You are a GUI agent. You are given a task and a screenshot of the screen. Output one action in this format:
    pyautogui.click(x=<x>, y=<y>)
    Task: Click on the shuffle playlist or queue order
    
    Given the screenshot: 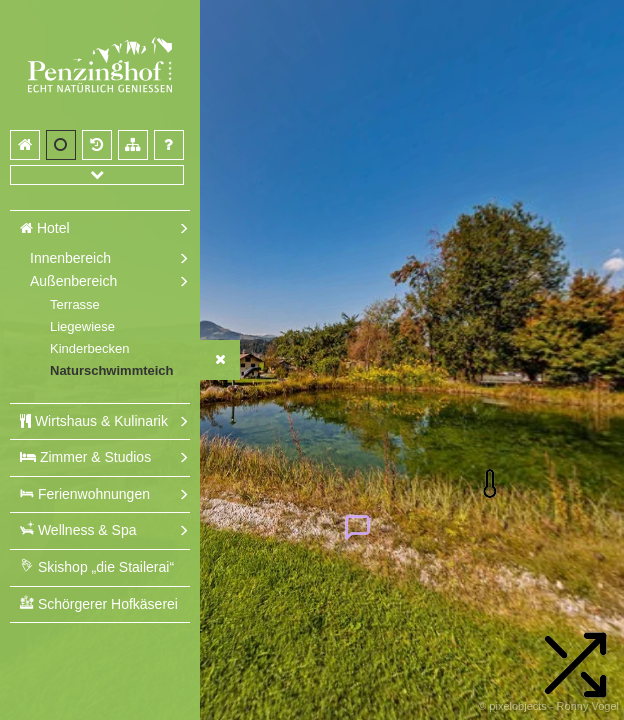 What is the action you would take?
    pyautogui.click(x=574, y=665)
    